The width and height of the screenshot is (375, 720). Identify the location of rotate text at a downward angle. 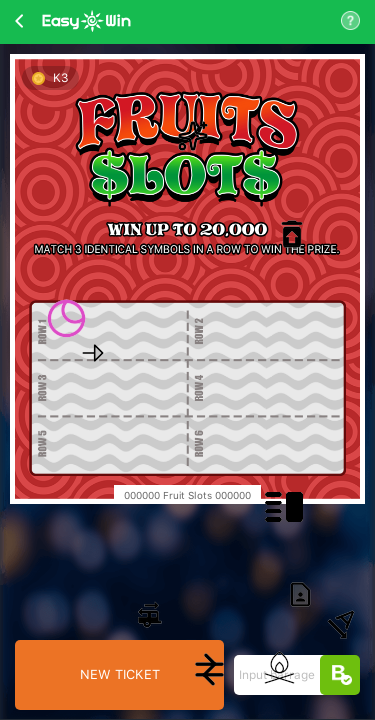
(342, 624).